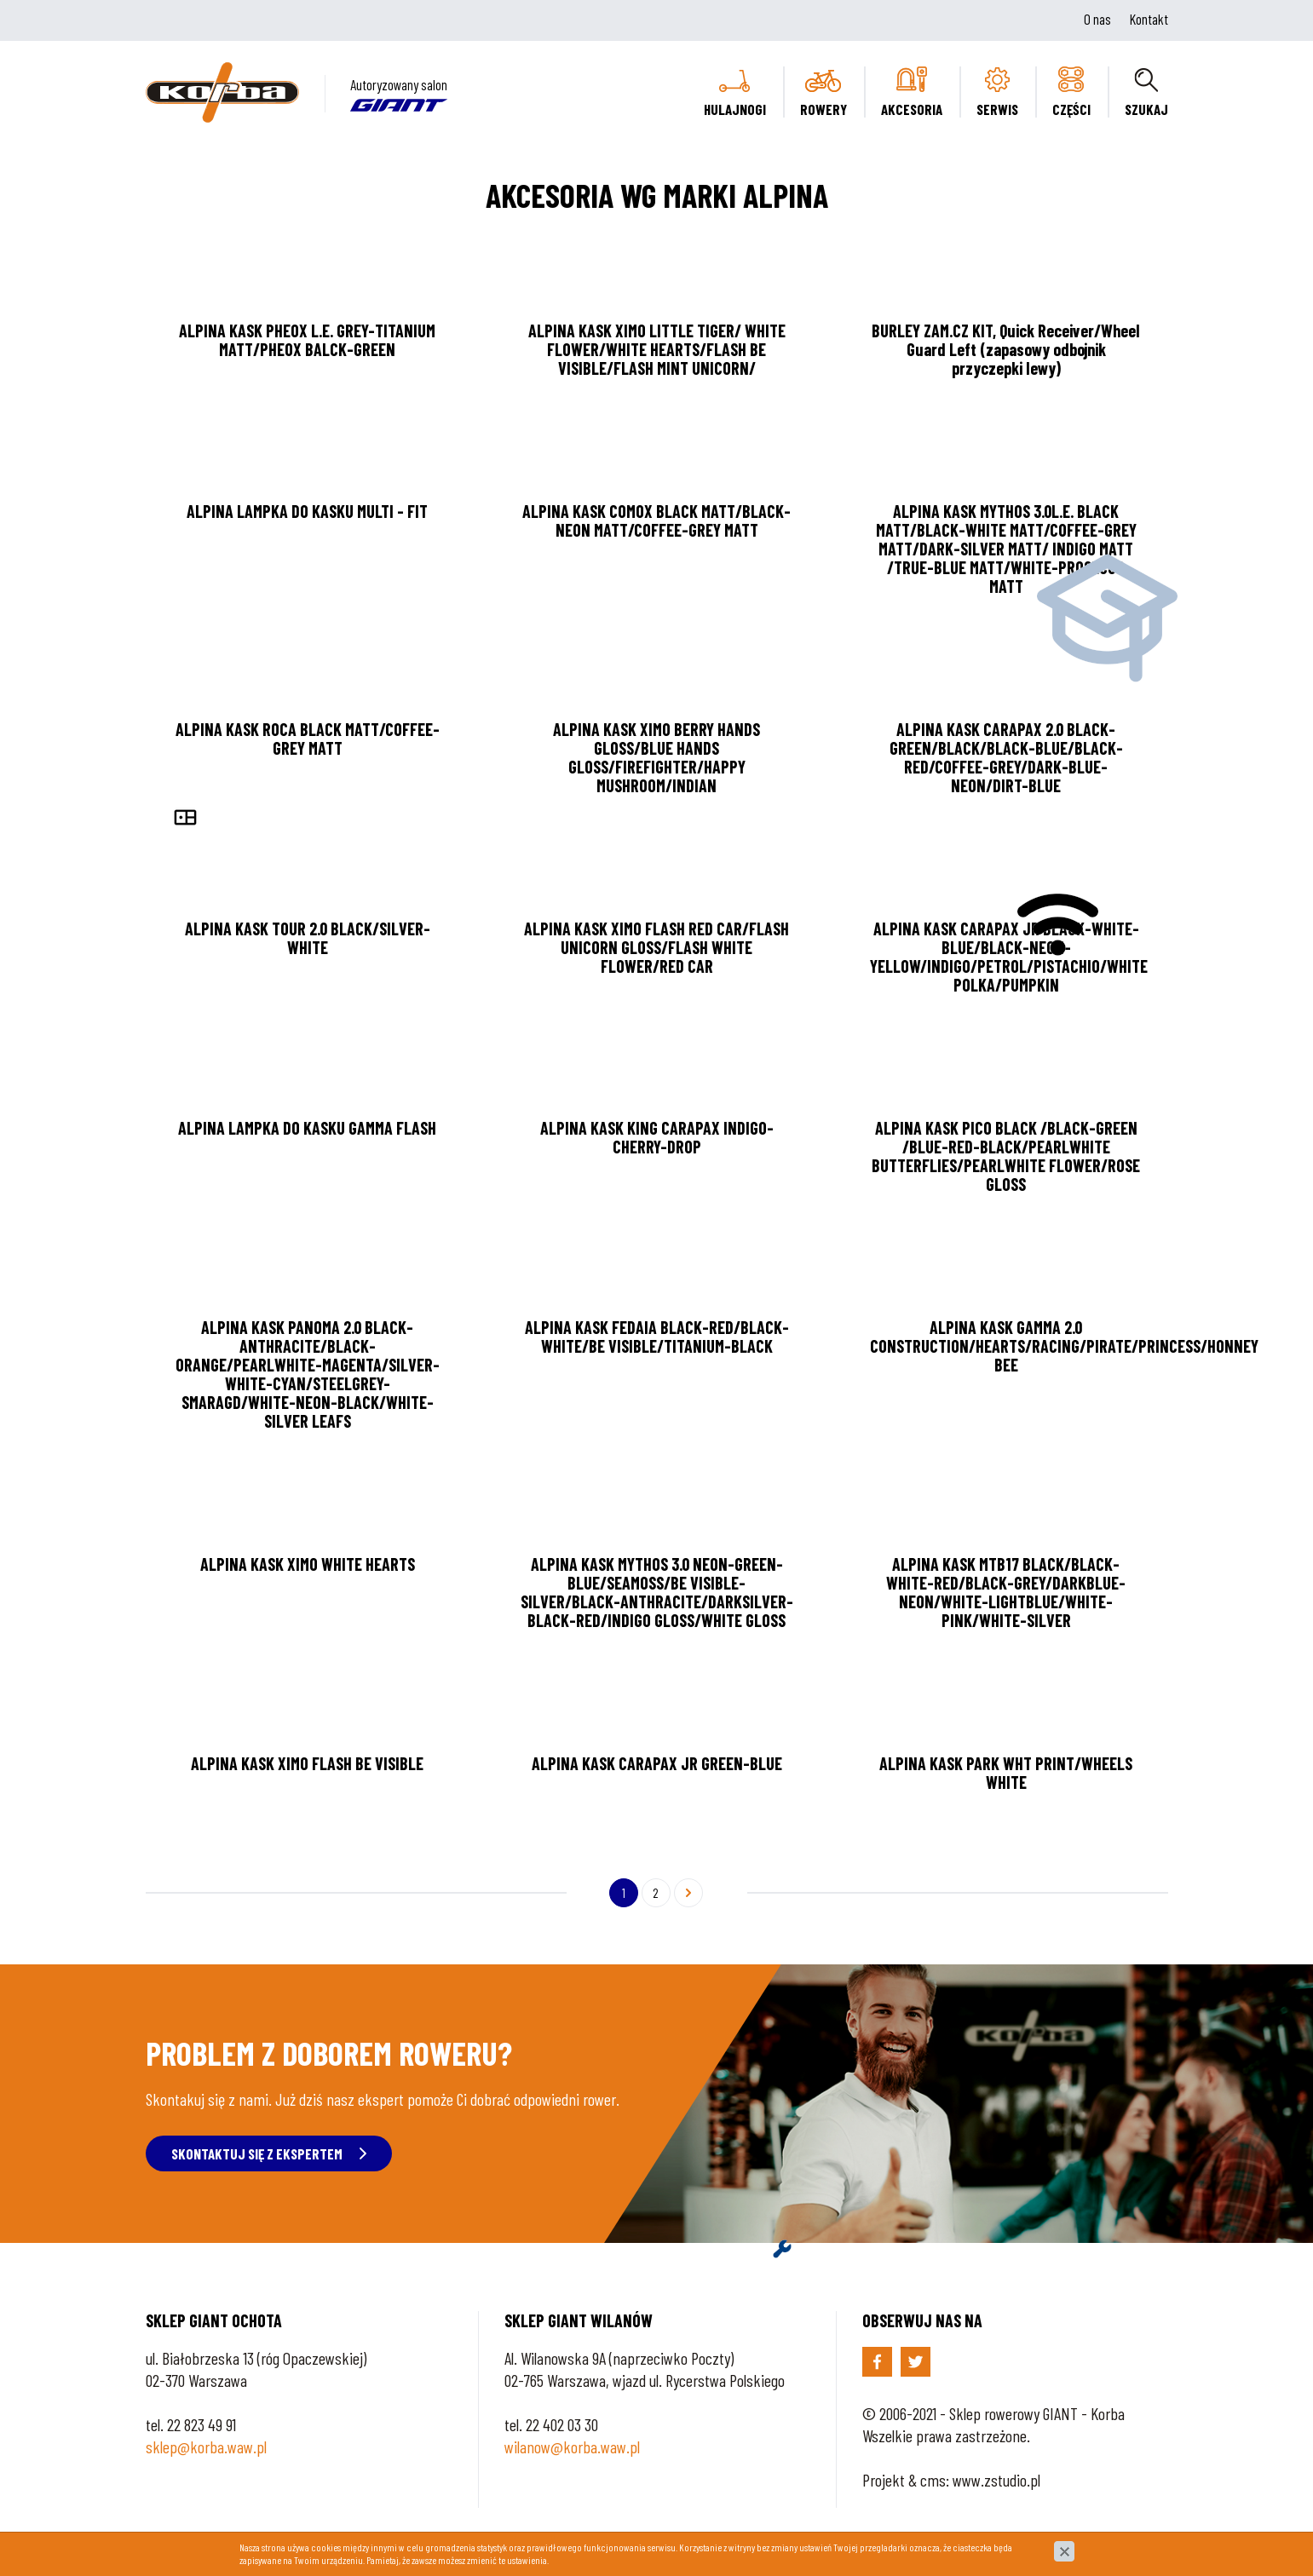 The image size is (1313, 2576). I want to click on indicates medium wifi signal strength, so click(1057, 911).